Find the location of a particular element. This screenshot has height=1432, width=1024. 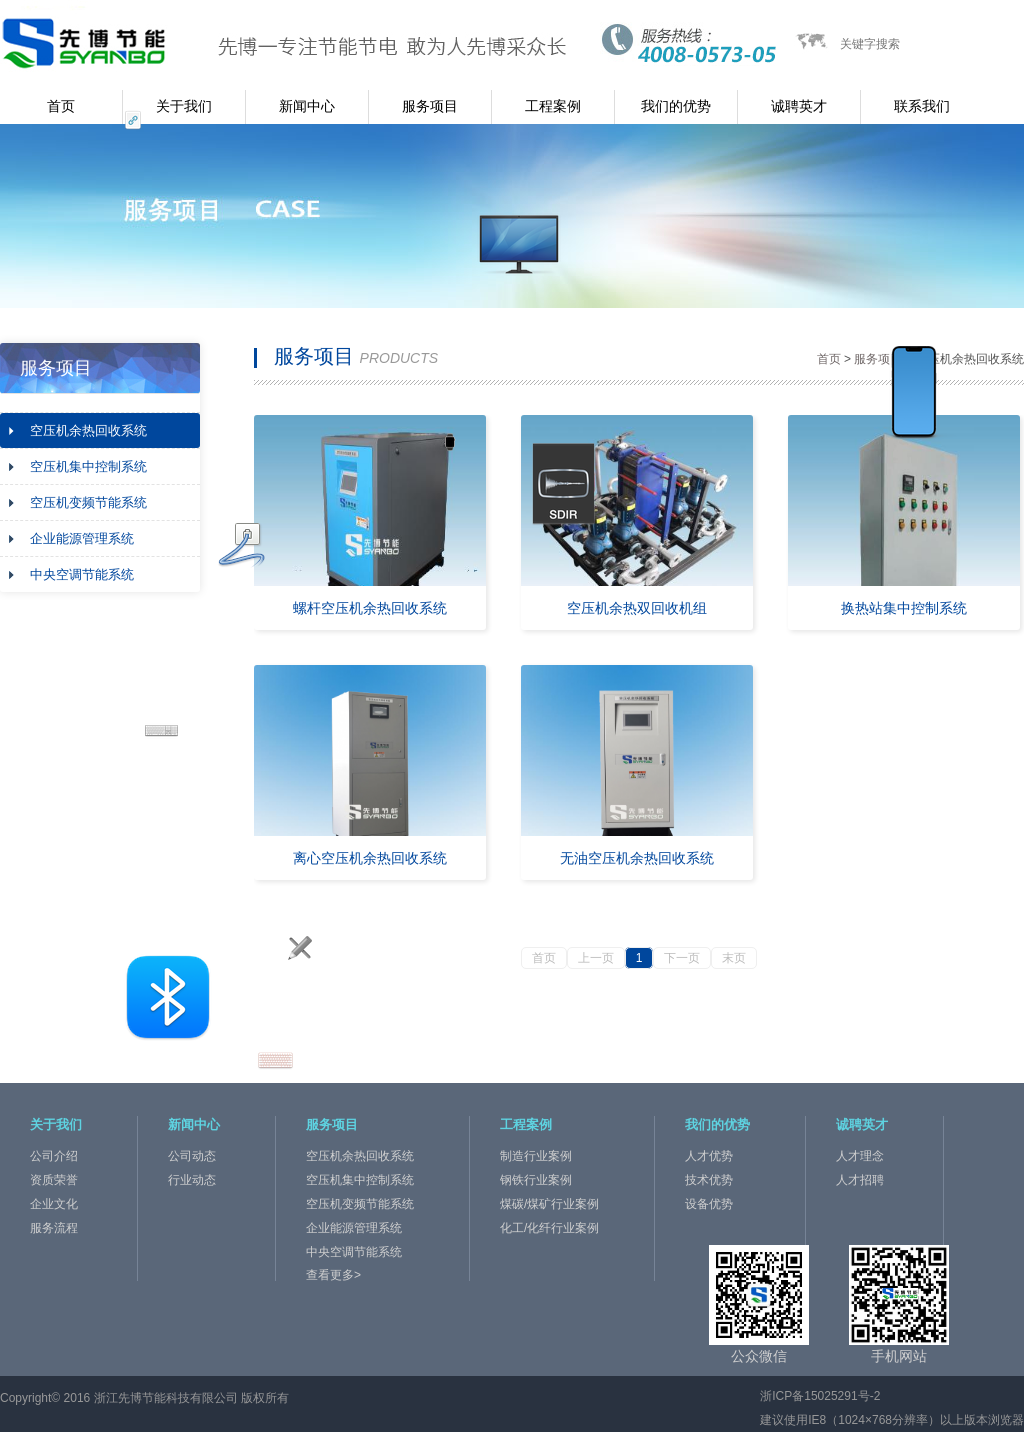

apply impulse response reverb effect in GarageBand is located at coordinates (563, 485).